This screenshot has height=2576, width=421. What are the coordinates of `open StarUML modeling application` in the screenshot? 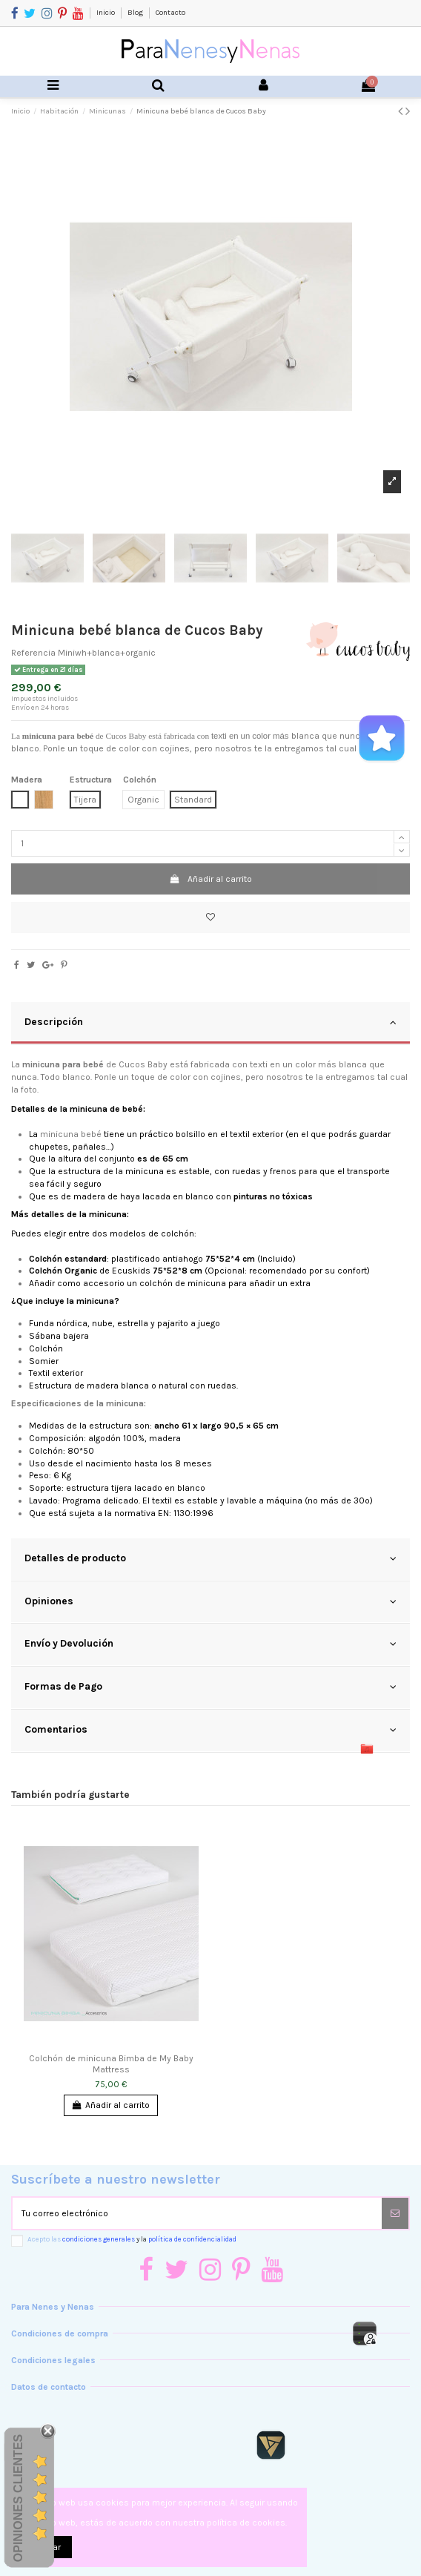 It's located at (382, 738).